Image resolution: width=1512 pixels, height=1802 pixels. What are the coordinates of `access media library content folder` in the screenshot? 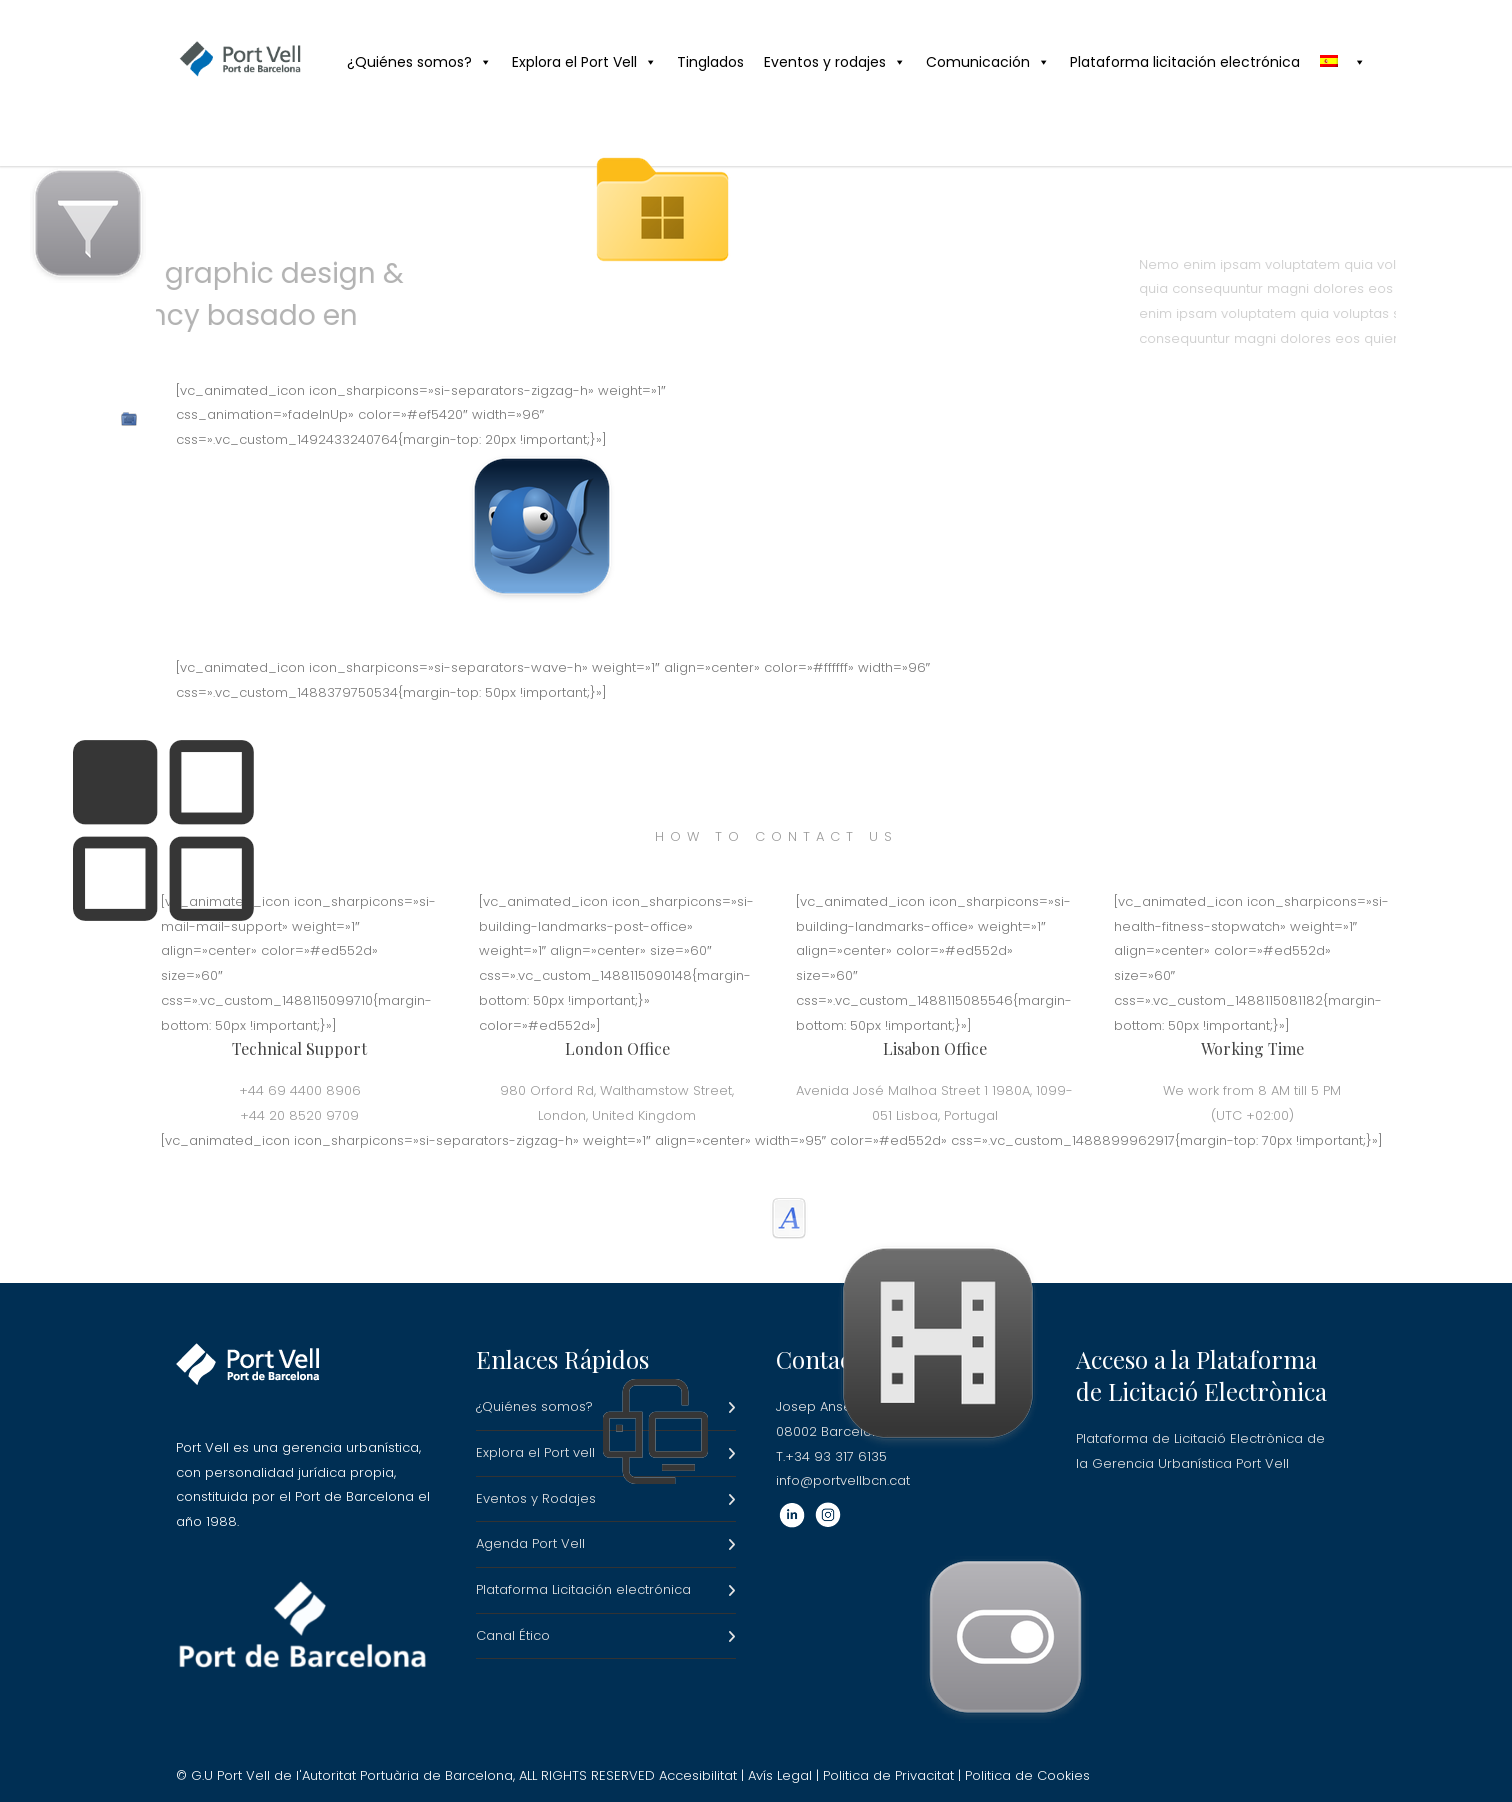 It's located at (129, 419).